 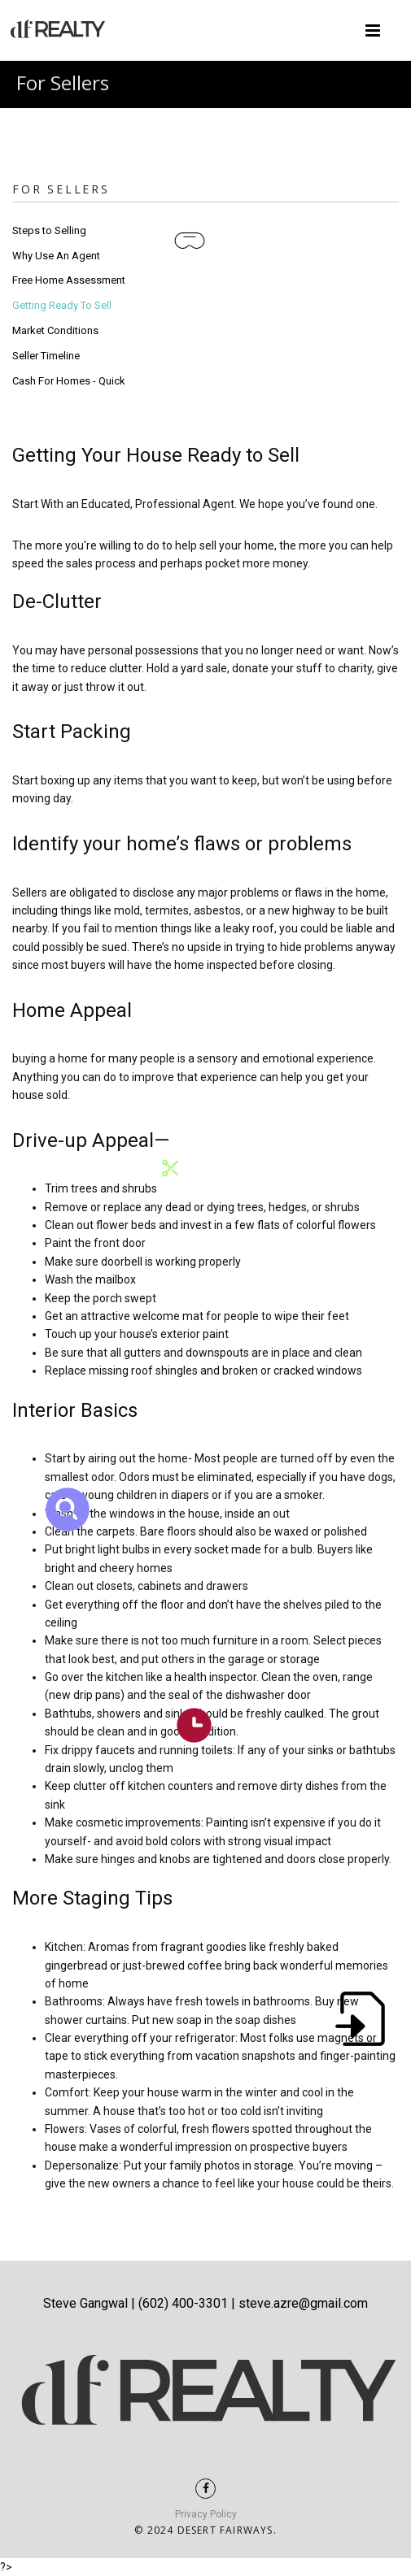 I want to click on access virtual reality or AR settings, so click(x=190, y=241).